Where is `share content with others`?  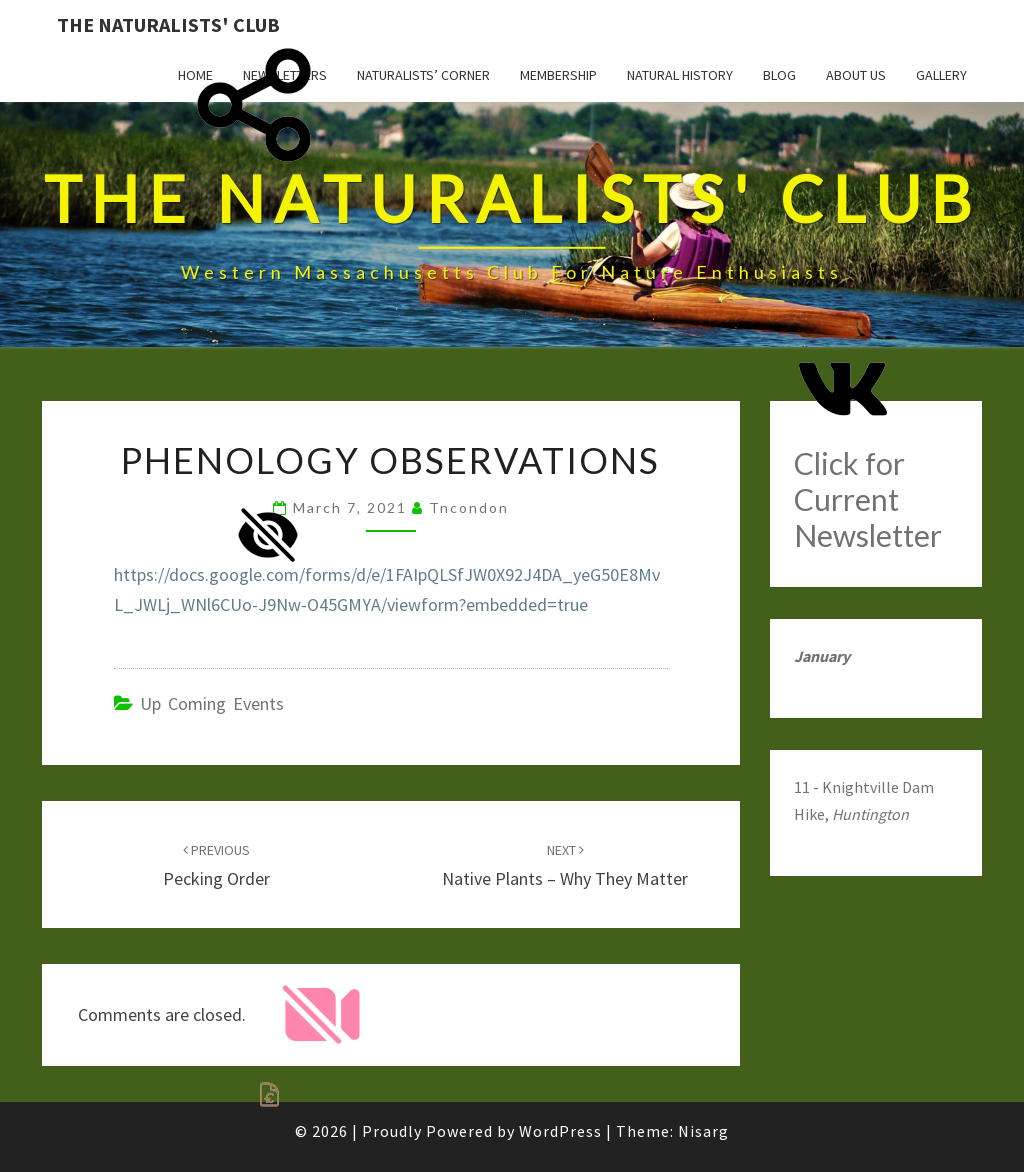 share content with others is located at coordinates (254, 105).